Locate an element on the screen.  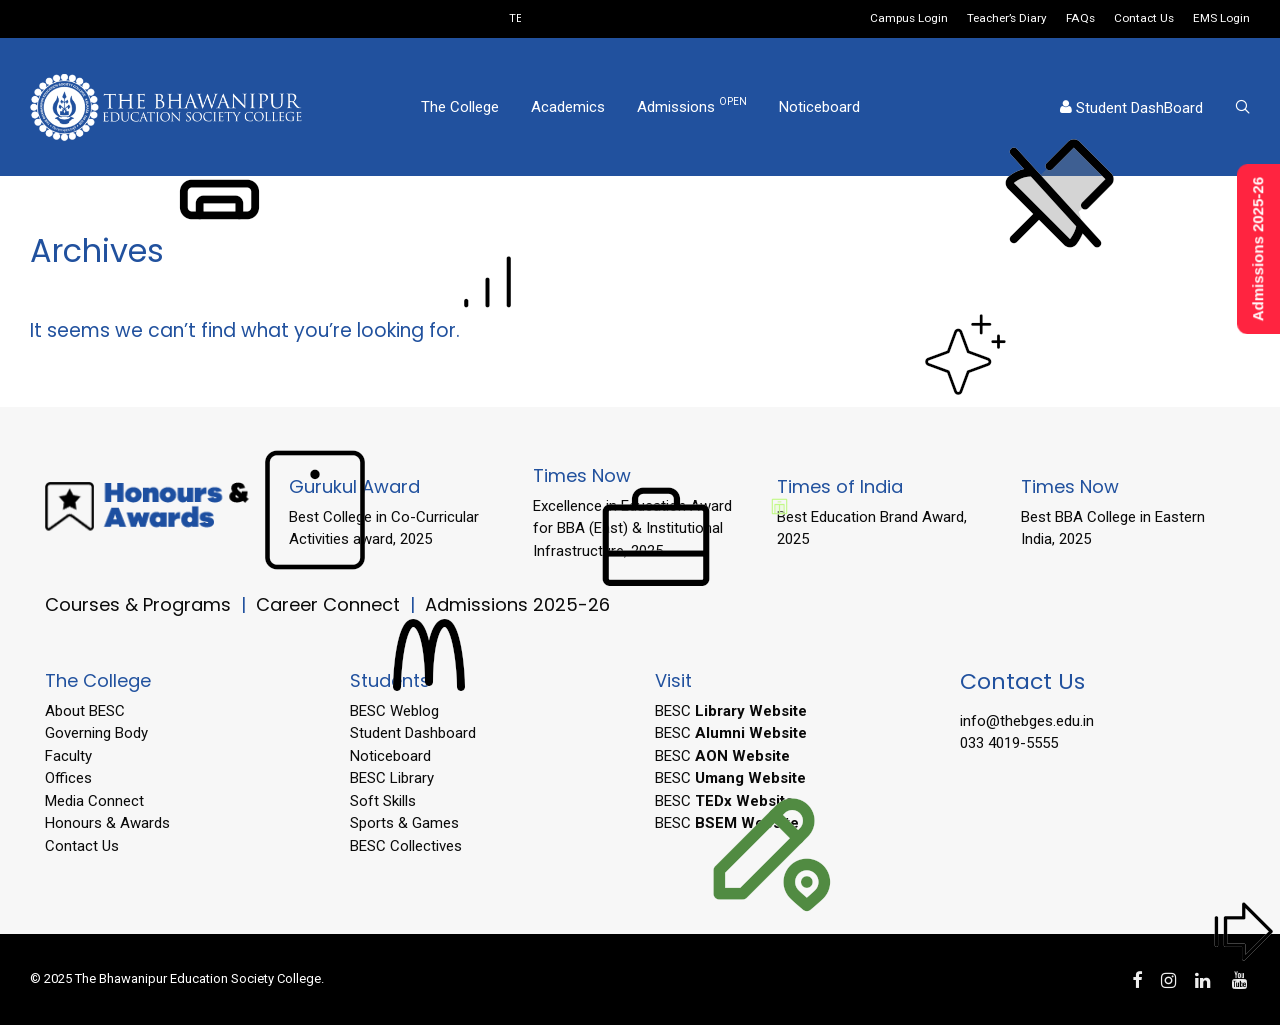
air conditioning is currently off or unavailable is located at coordinates (219, 199).